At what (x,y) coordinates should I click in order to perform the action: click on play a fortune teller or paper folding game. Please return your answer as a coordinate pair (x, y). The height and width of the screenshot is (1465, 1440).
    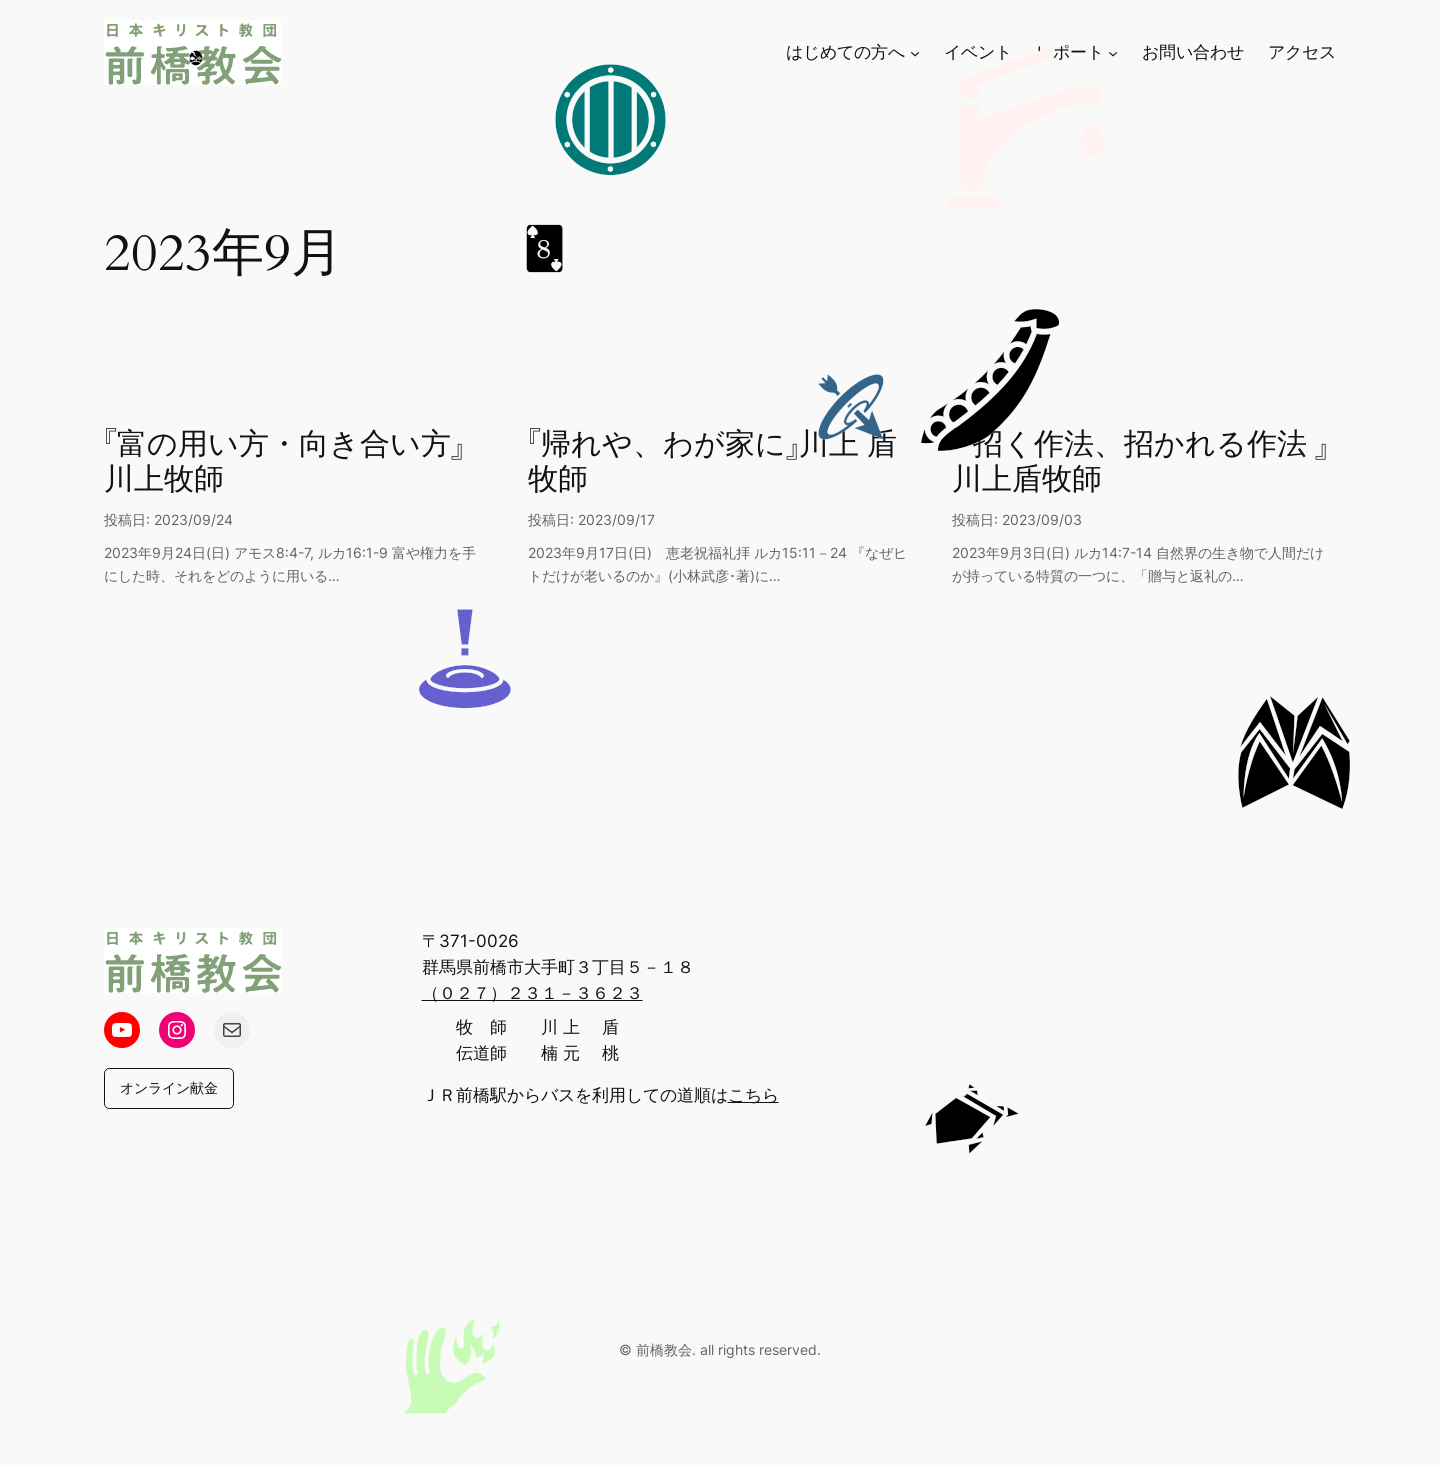
    Looking at the image, I should click on (1293, 752).